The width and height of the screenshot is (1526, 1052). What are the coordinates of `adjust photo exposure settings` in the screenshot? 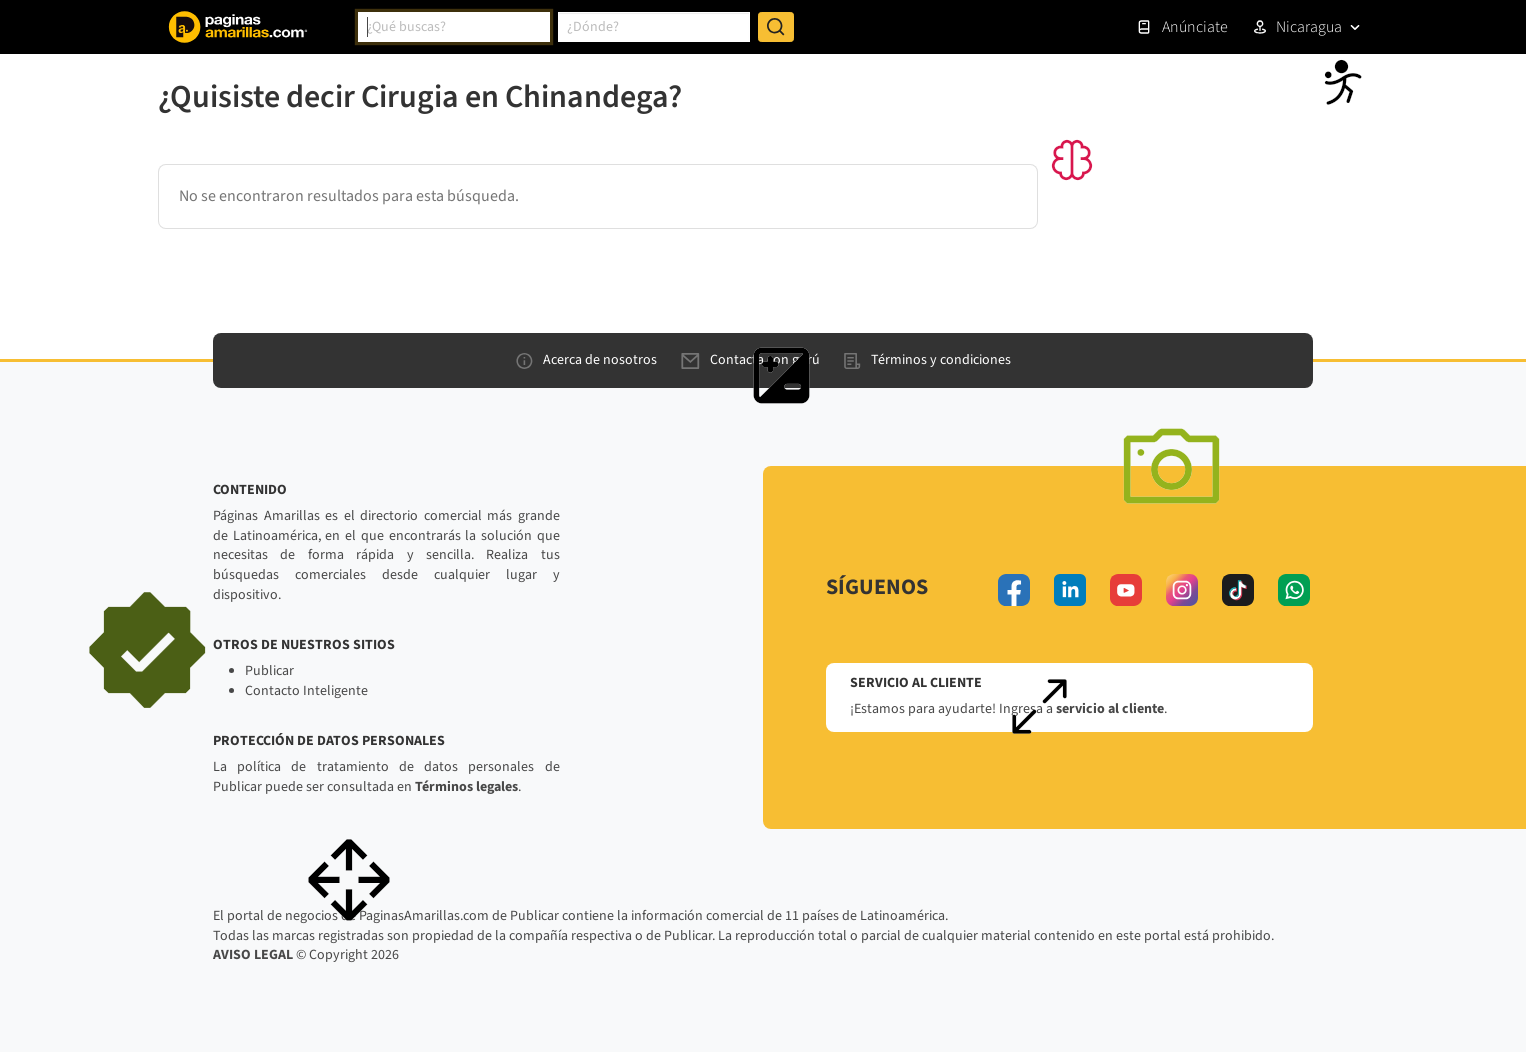 It's located at (781, 375).